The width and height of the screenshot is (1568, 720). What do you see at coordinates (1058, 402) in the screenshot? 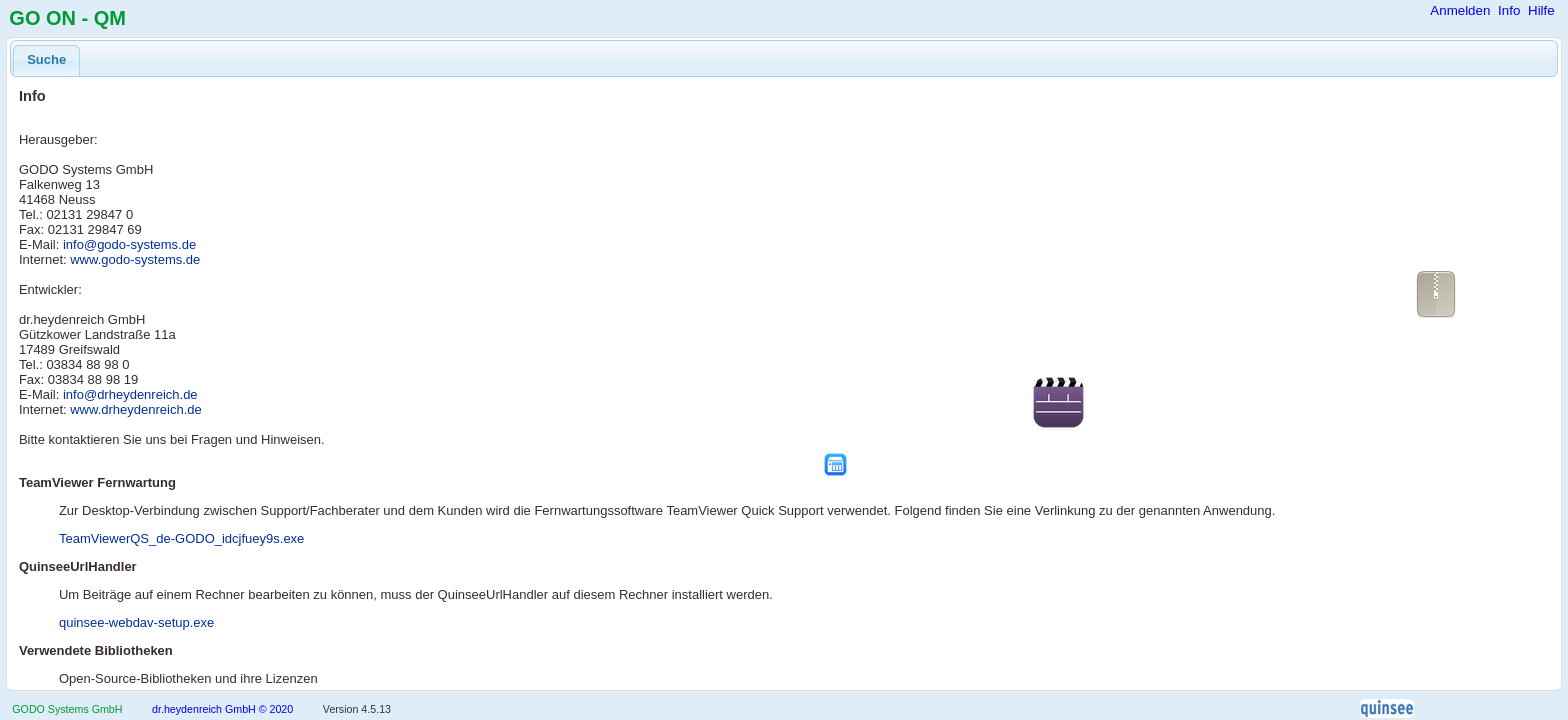
I see `open pitivi video editor` at bounding box center [1058, 402].